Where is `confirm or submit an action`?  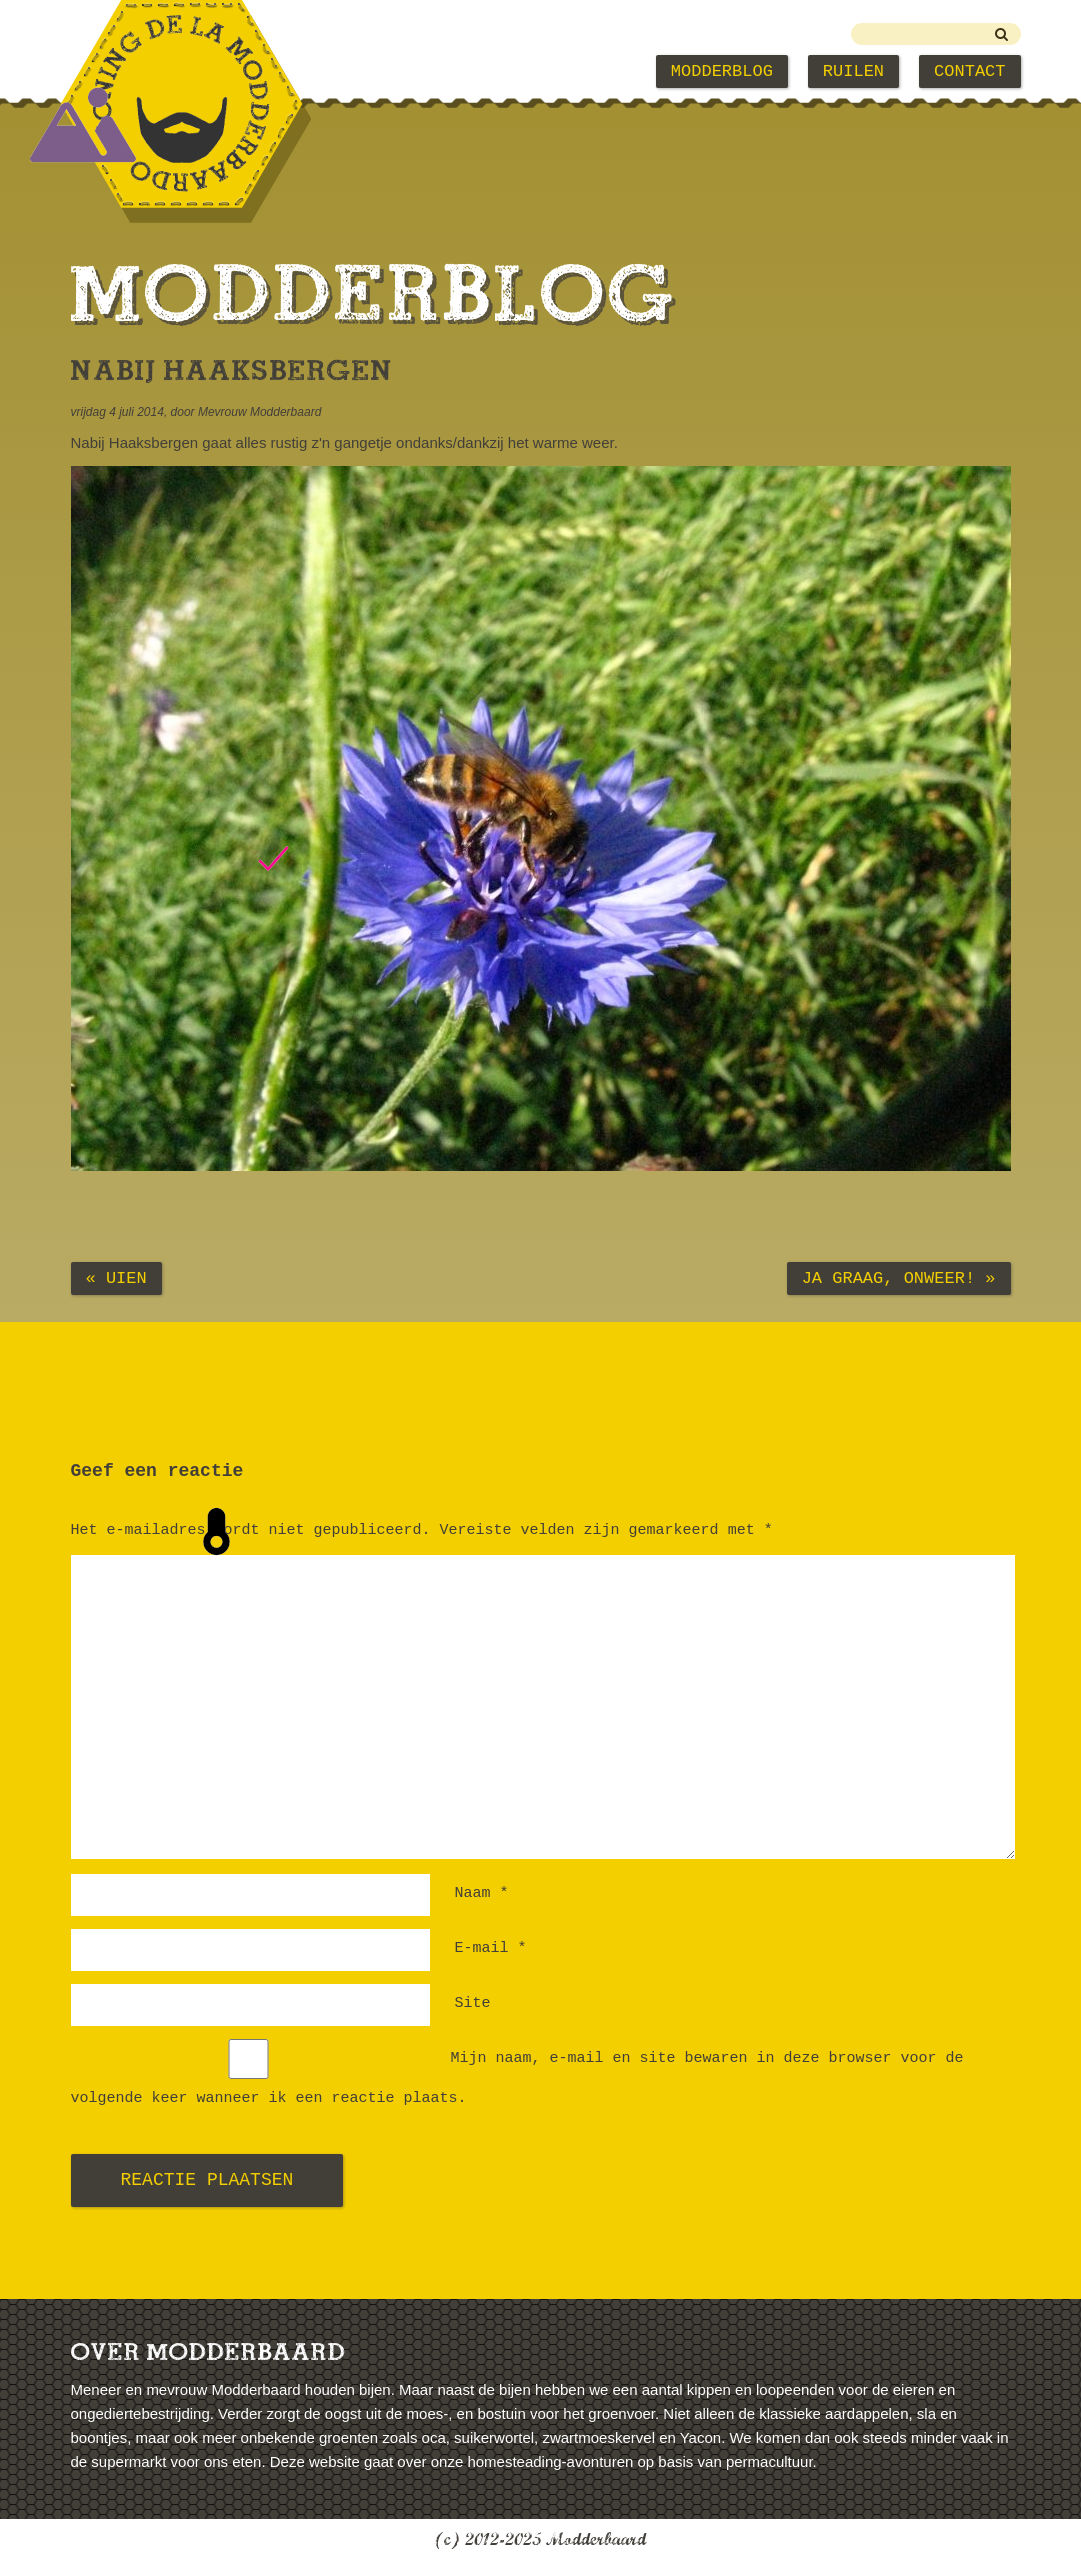
confirm or submit an action is located at coordinates (273, 858).